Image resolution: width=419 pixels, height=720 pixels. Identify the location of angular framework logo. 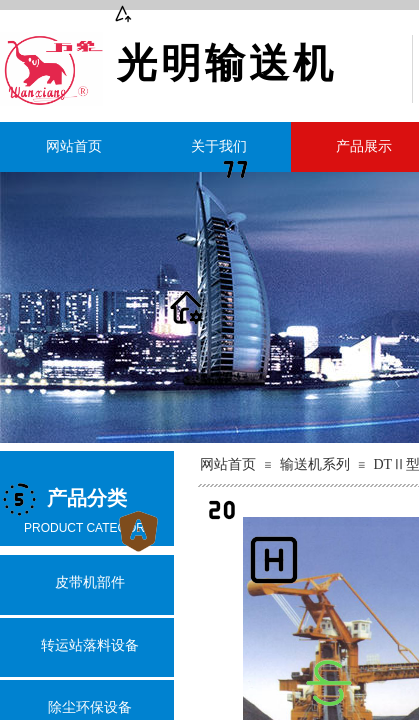
(138, 531).